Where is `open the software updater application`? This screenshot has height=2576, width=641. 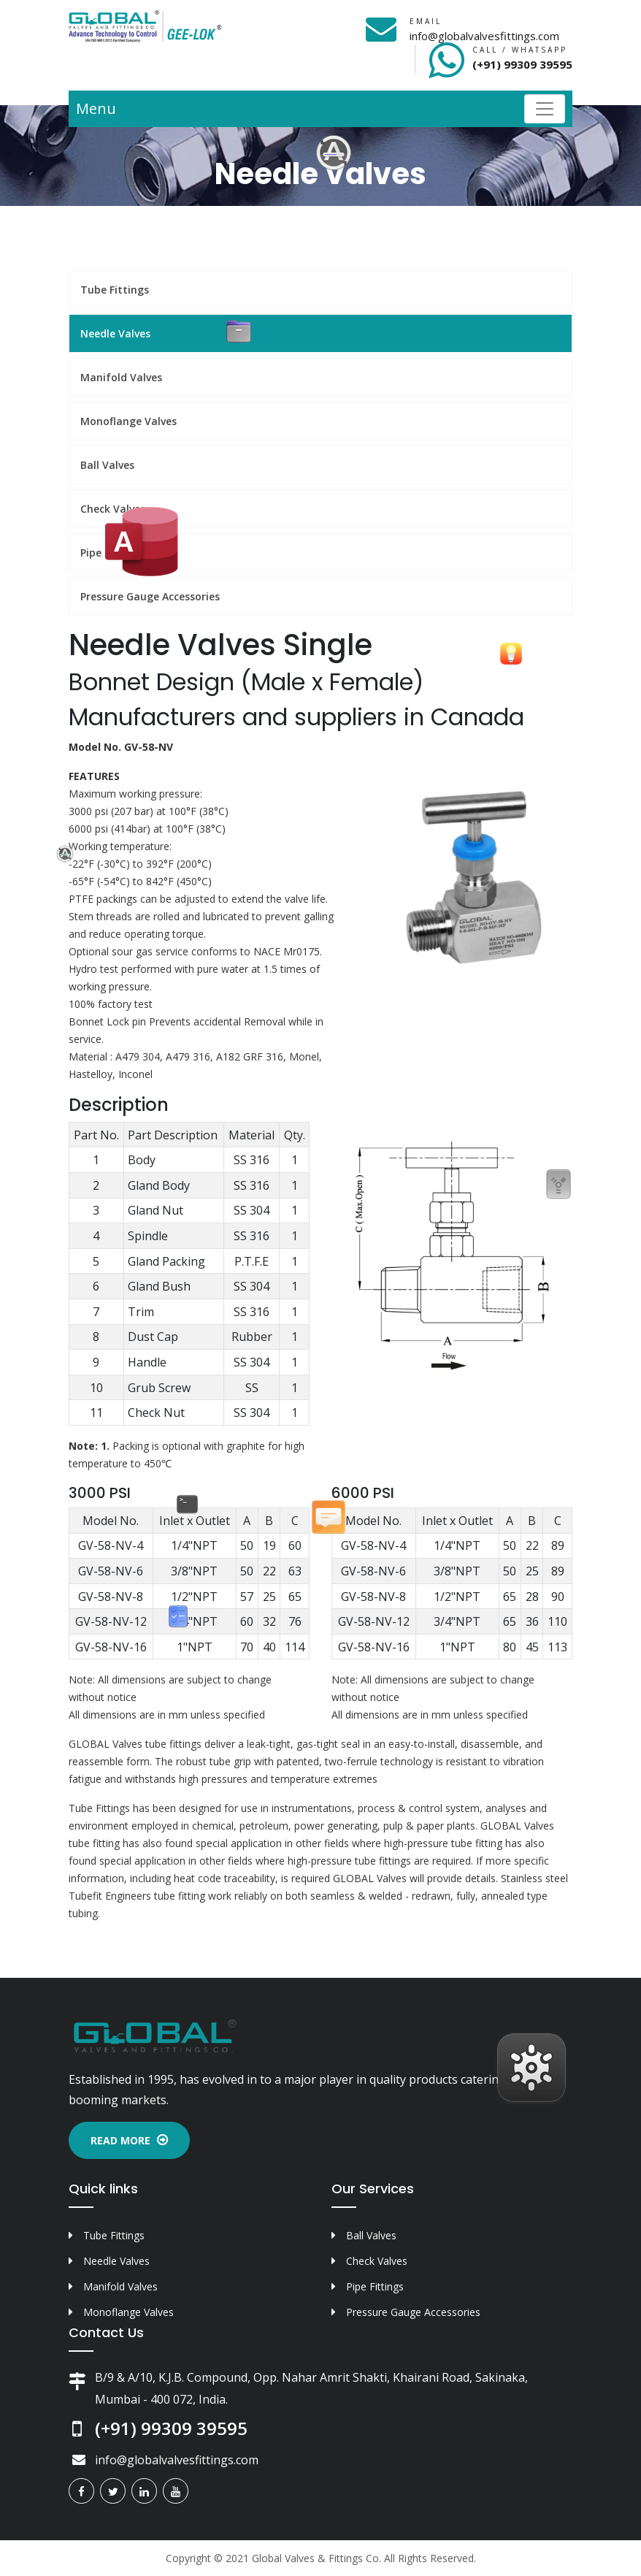 open the software updater application is located at coordinates (65, 854).